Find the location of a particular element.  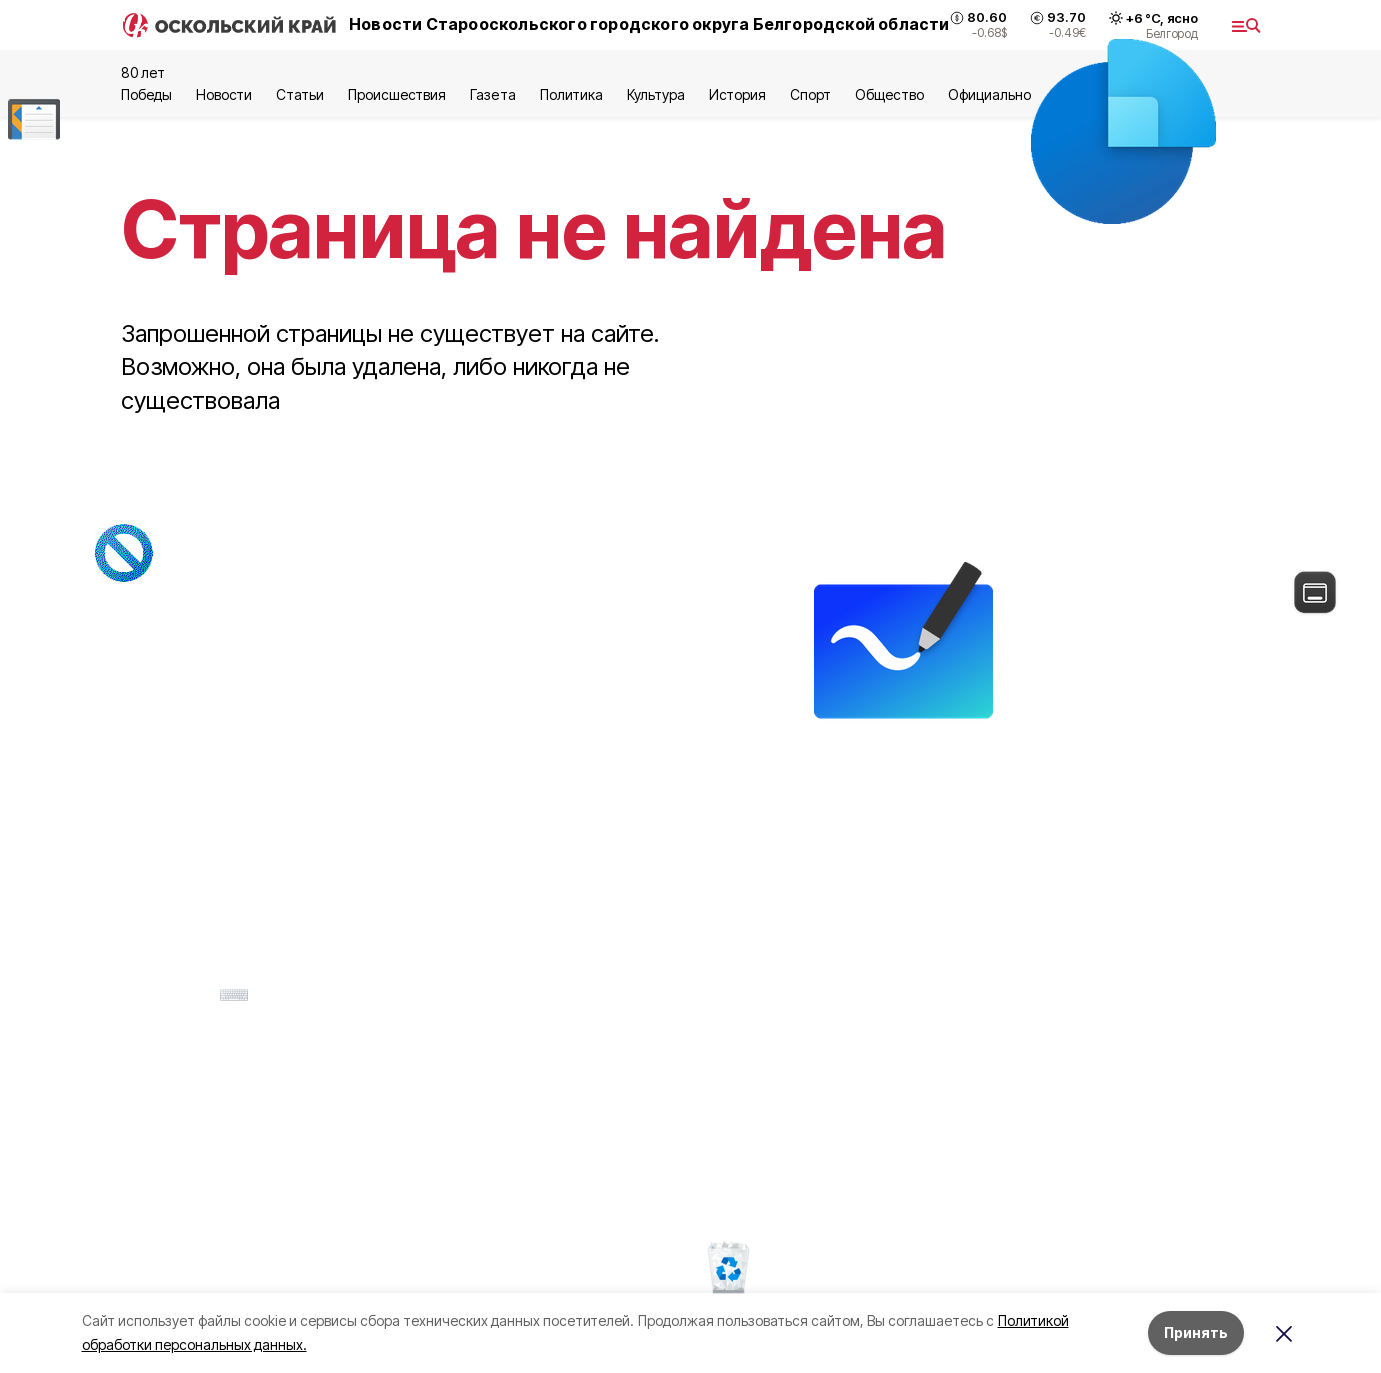

open task manager or running applications is located at coordinates (34, 120).